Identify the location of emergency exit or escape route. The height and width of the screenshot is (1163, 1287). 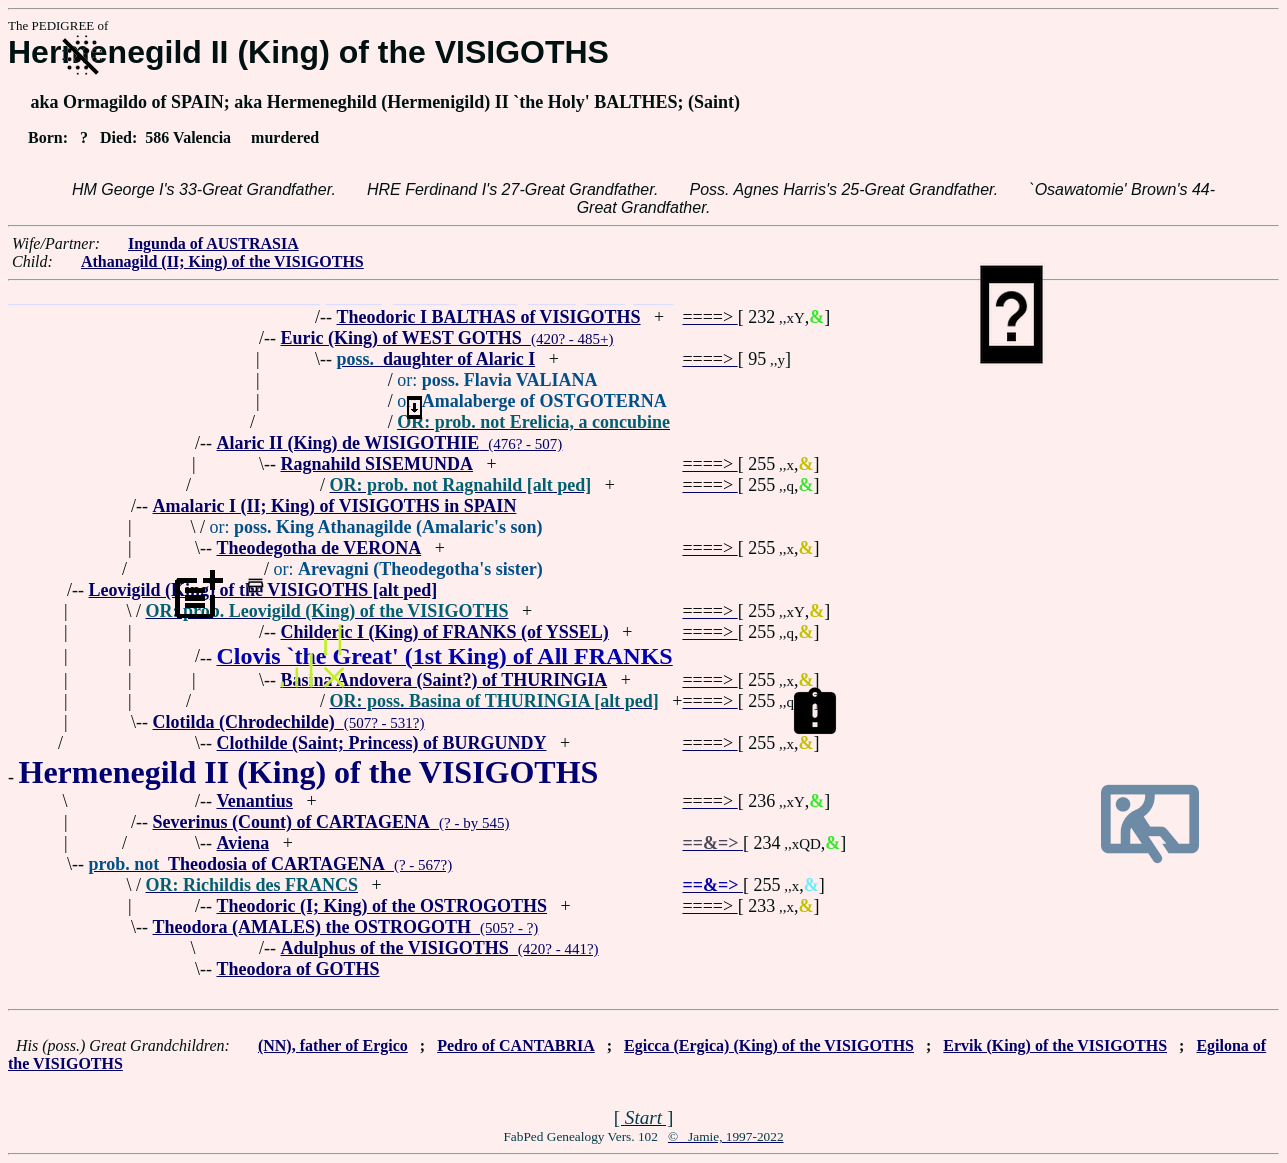
(1150, 824).